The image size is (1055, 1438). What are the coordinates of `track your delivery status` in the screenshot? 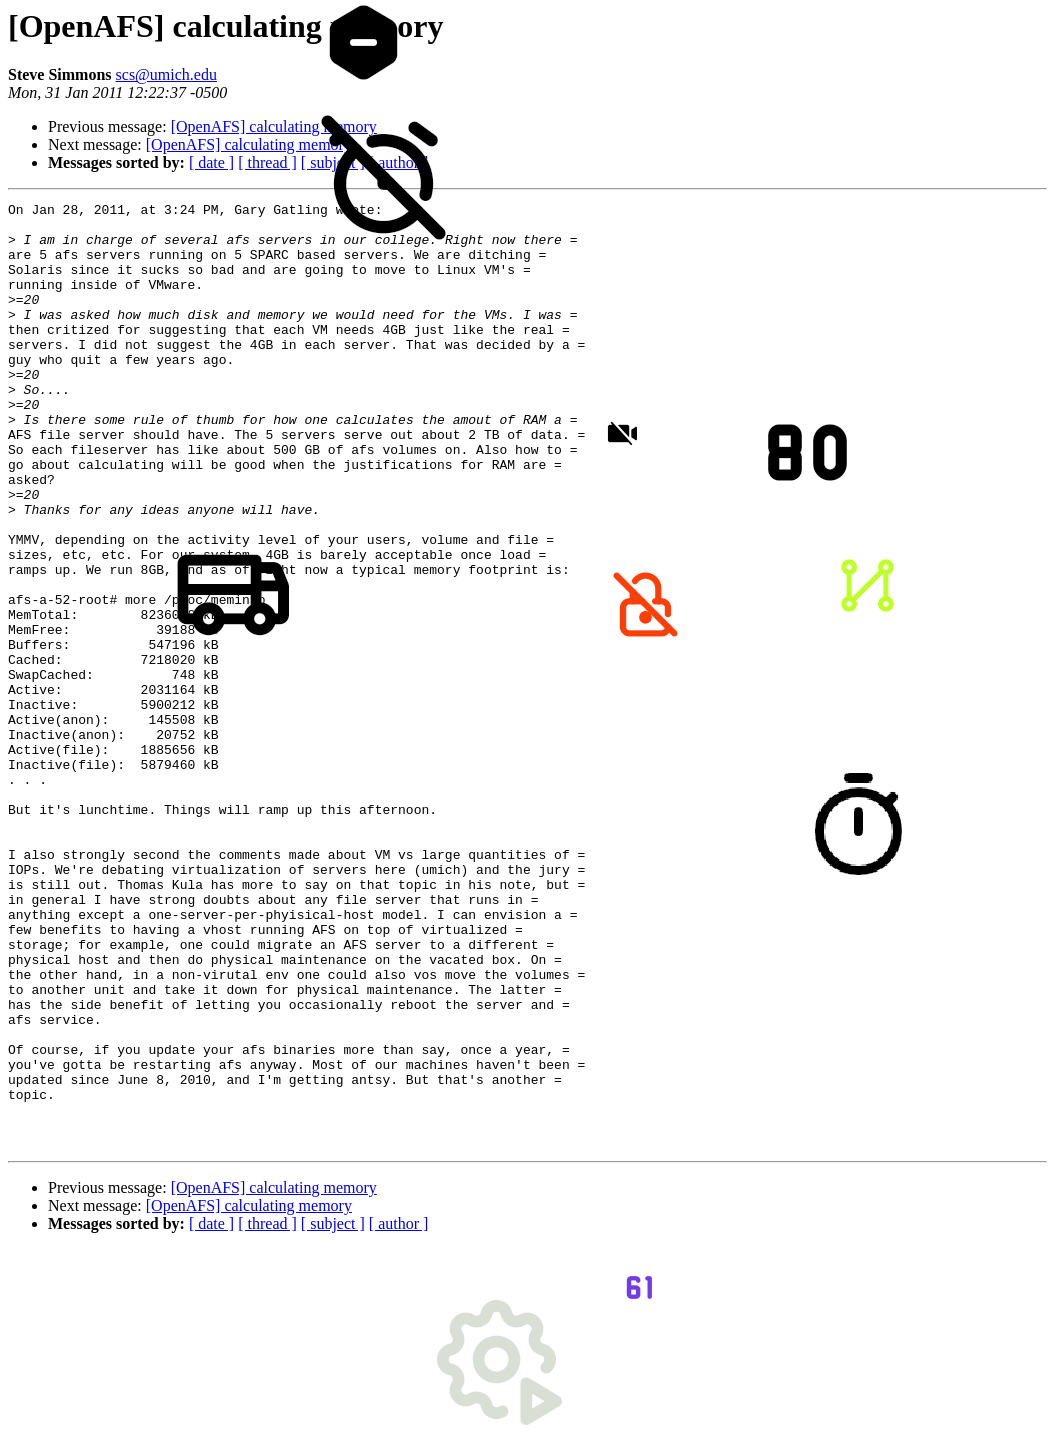 It's located at (230, 589).